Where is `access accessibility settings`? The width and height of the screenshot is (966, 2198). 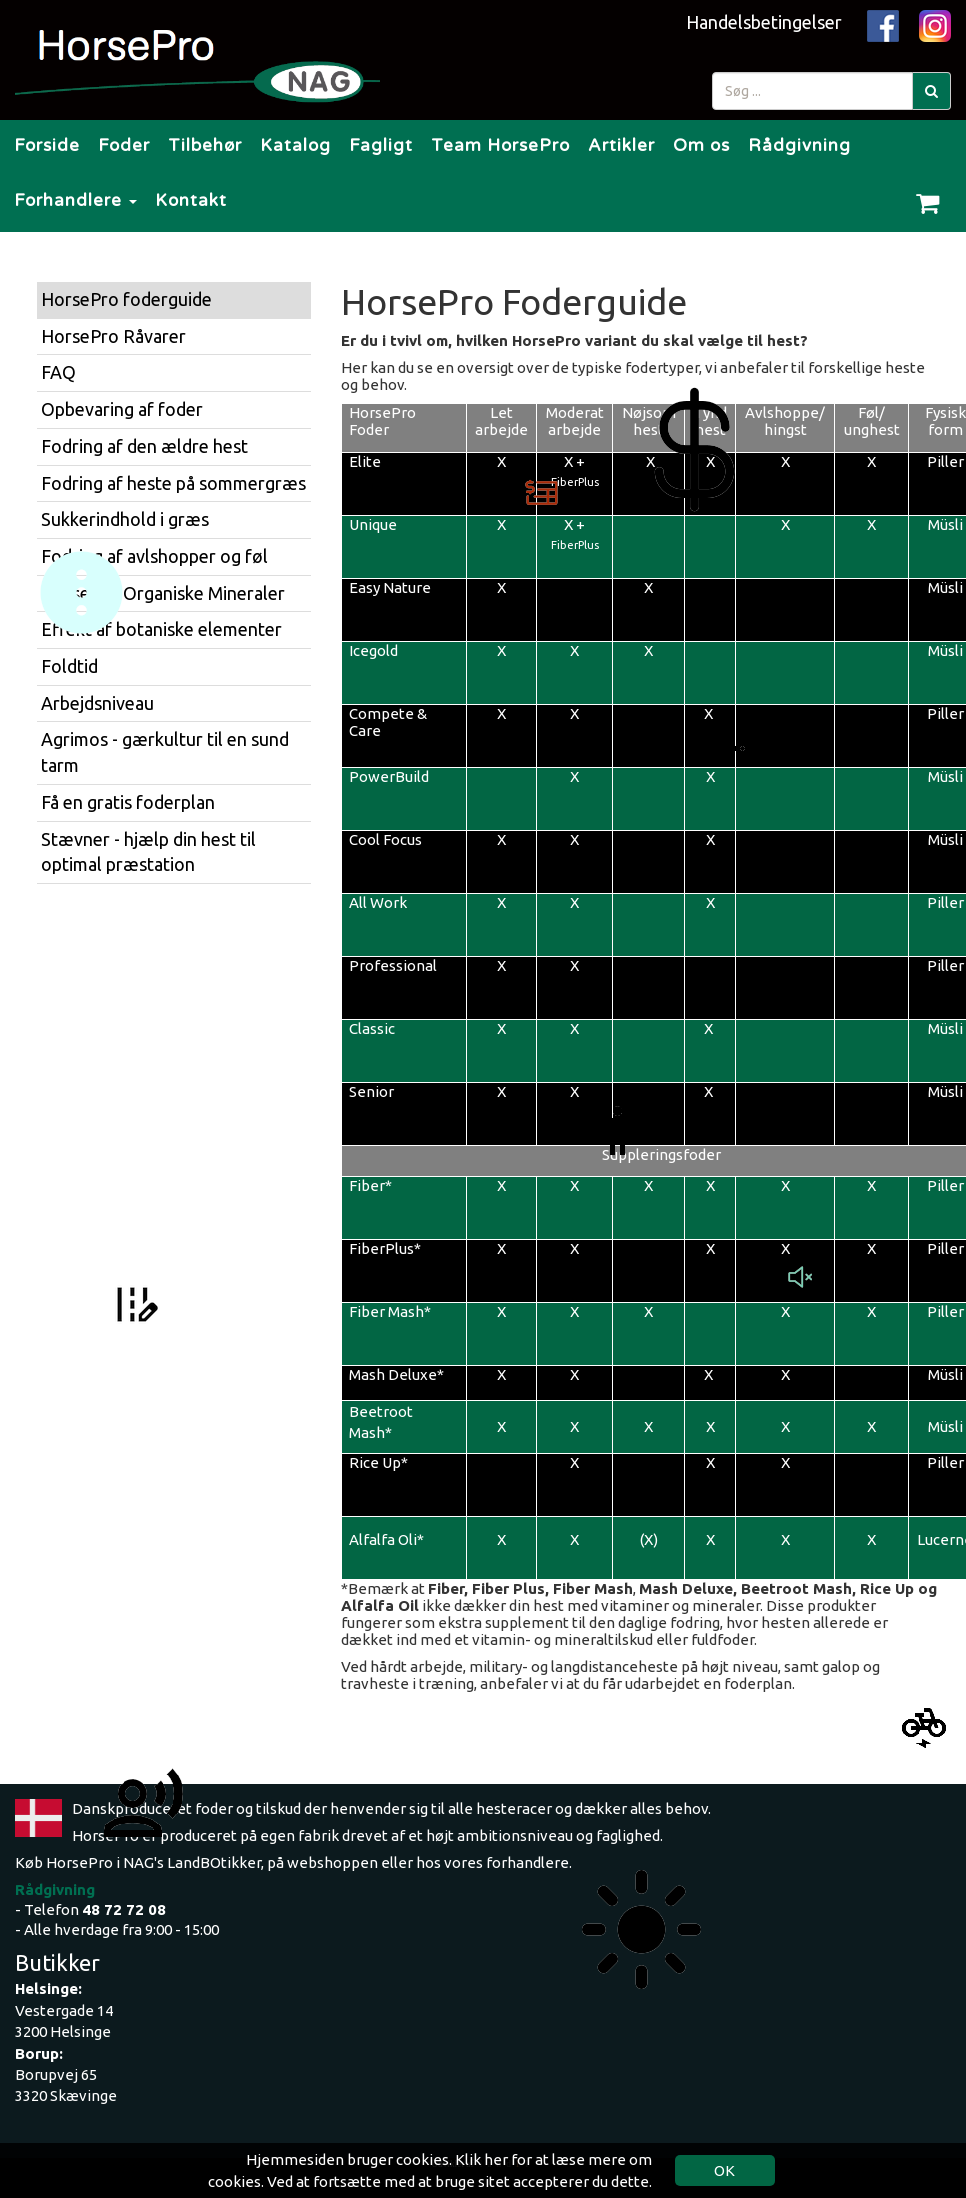
access accessibility settings is located at coordinates (617, 1130).